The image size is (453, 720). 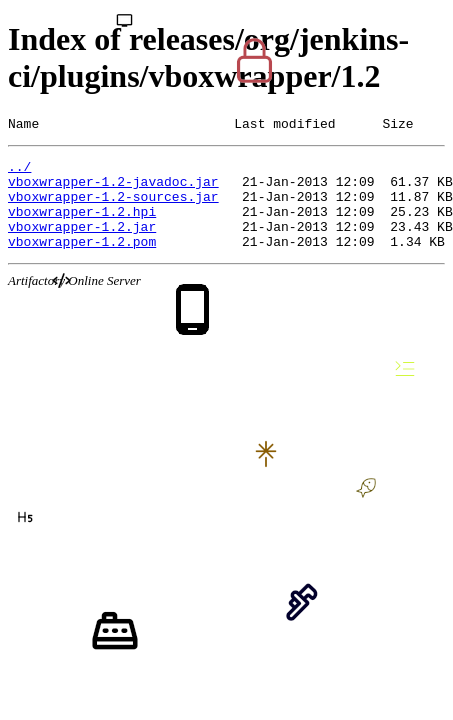 What do you see at coordinates (254, 60) in the screenshot?
I see `indicates a locked or secured item` at bounding box center [254, 60].